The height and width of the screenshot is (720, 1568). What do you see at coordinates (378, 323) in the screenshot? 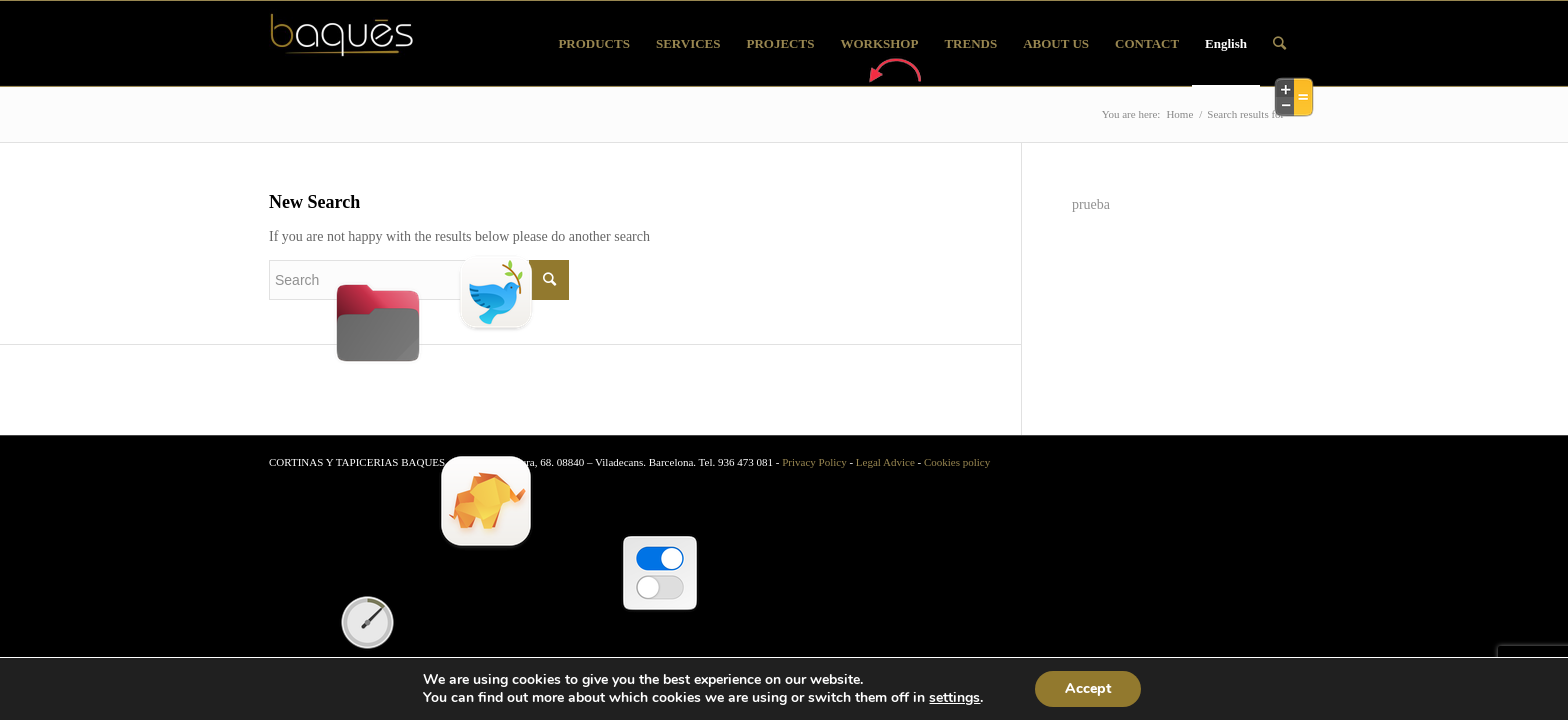
I see `drop files here to move them into this folder` at bounding box center [378, 323].